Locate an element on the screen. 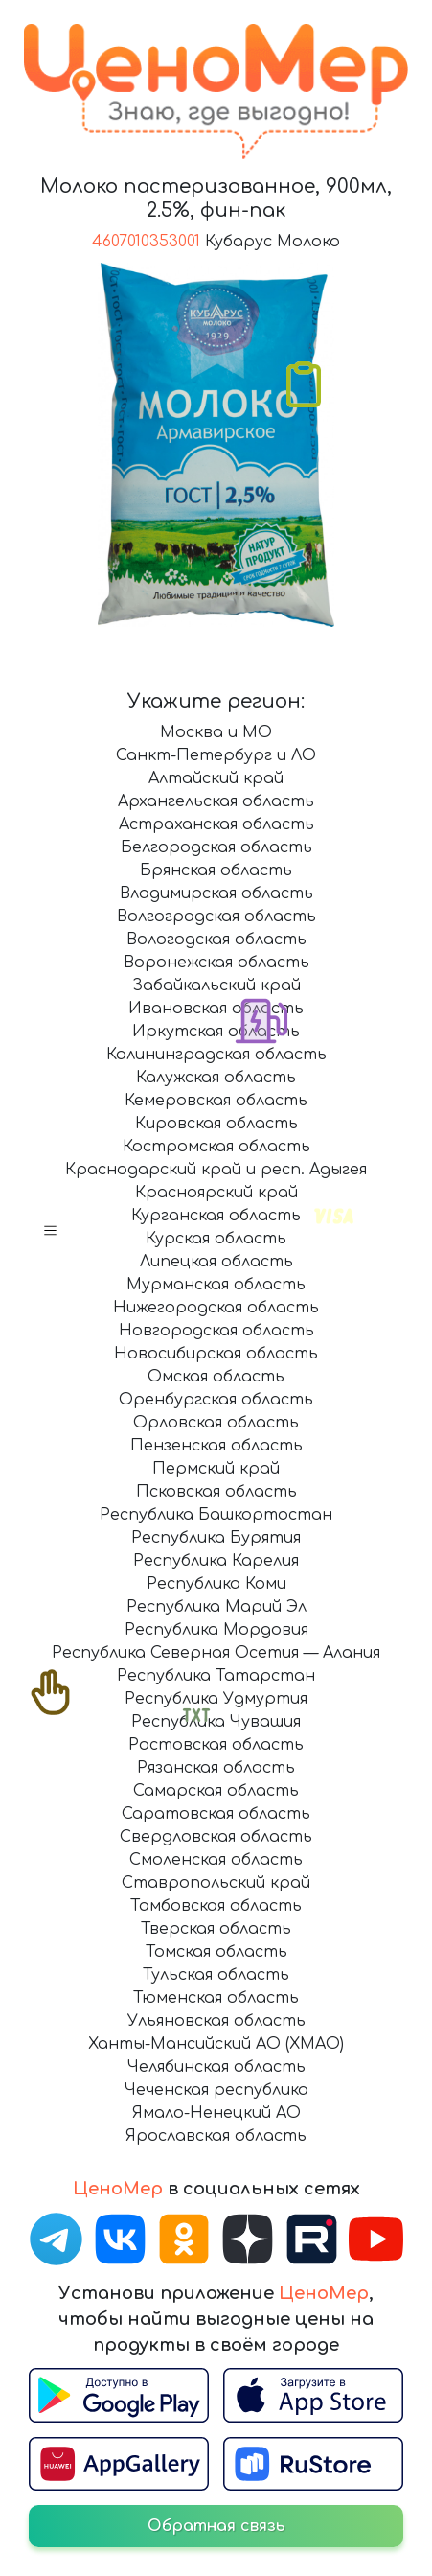 The width and height of the screenshot is (432, 2576). copy to clipboard is located at coordinates (304, 384).